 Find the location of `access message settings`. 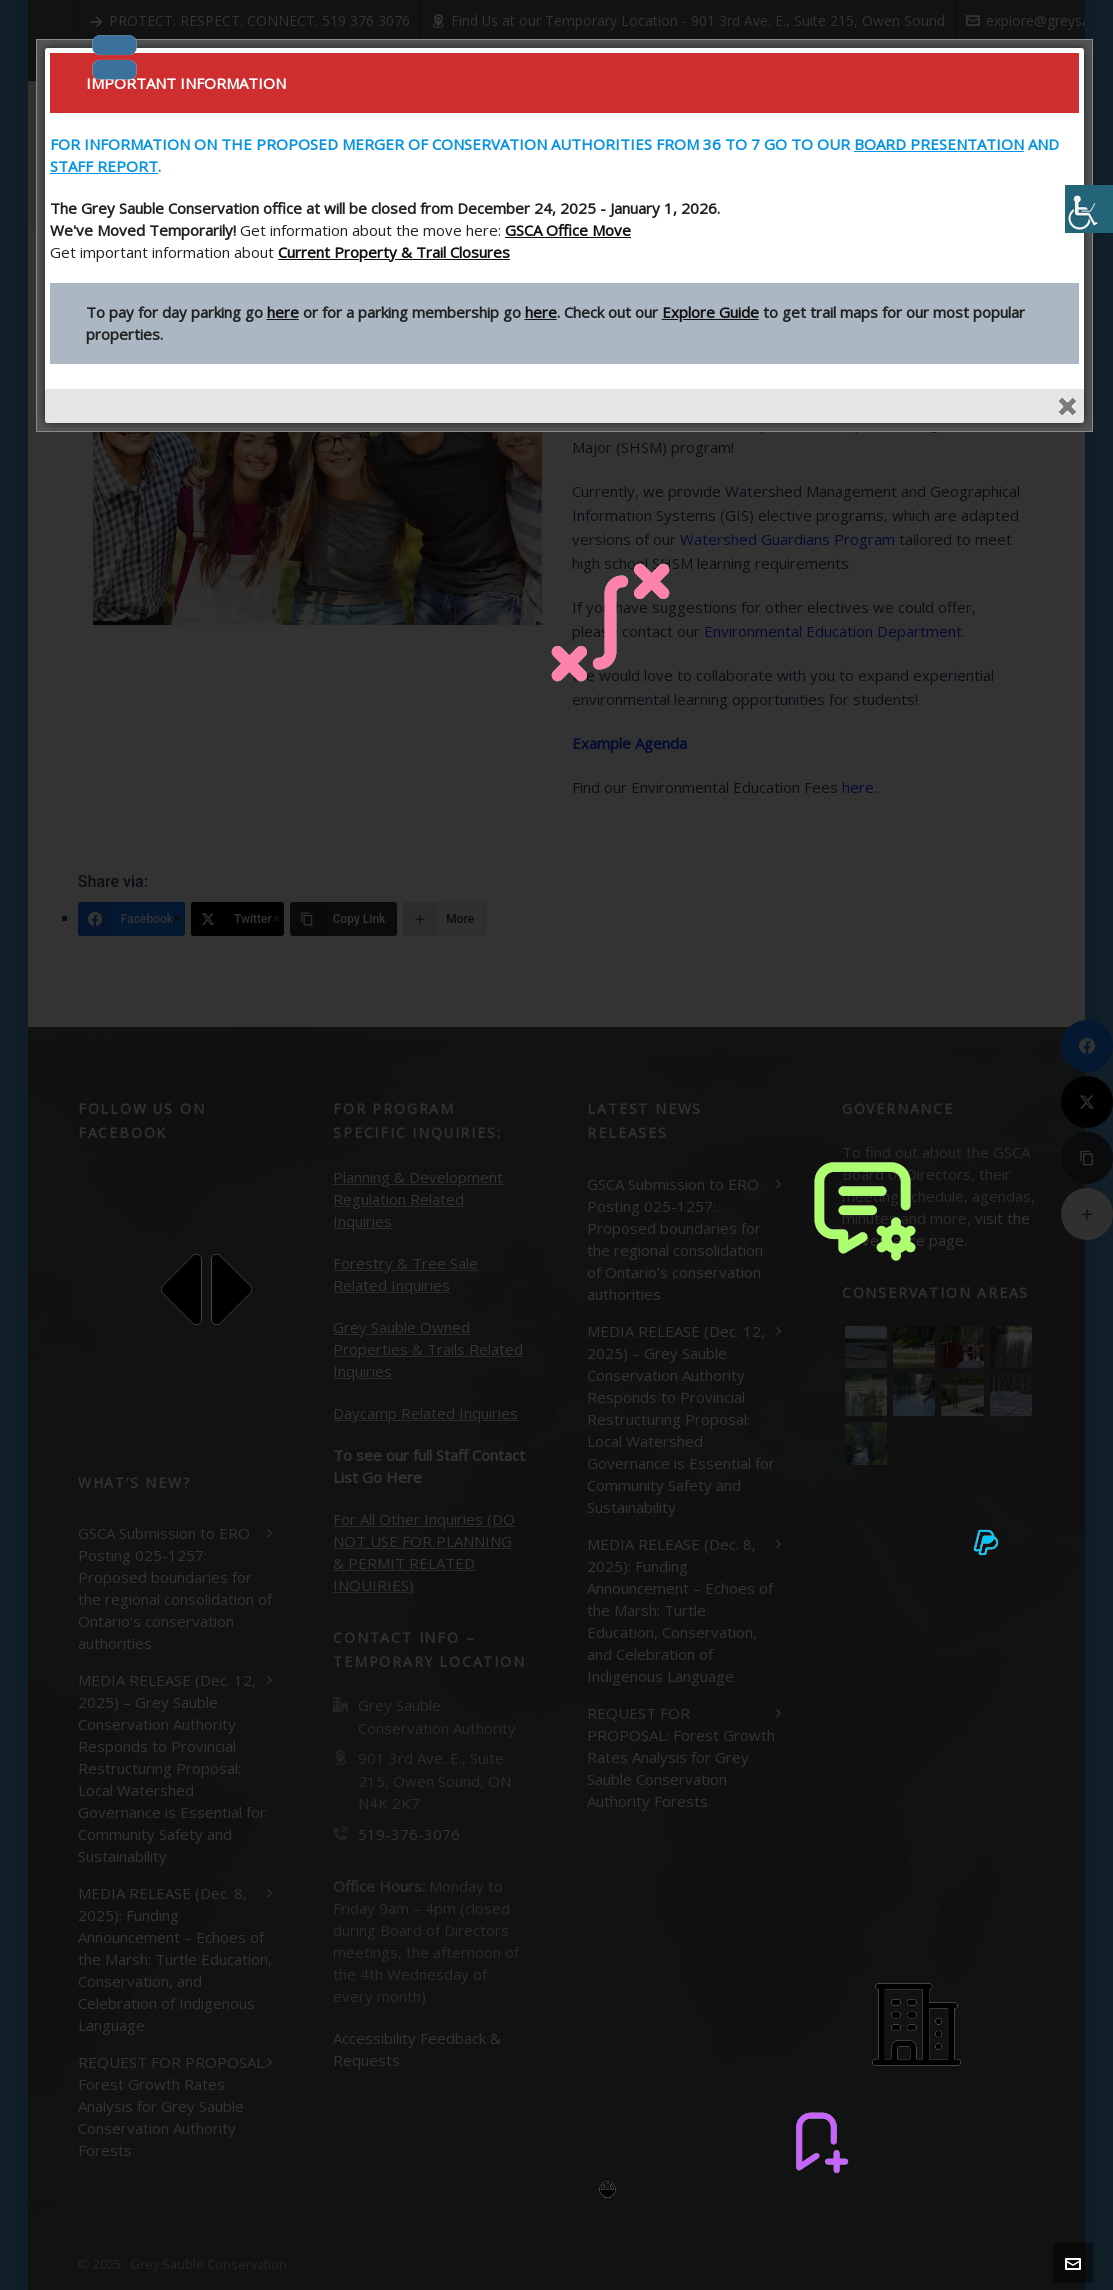

access message settings is located at coordinates (862, 1205).